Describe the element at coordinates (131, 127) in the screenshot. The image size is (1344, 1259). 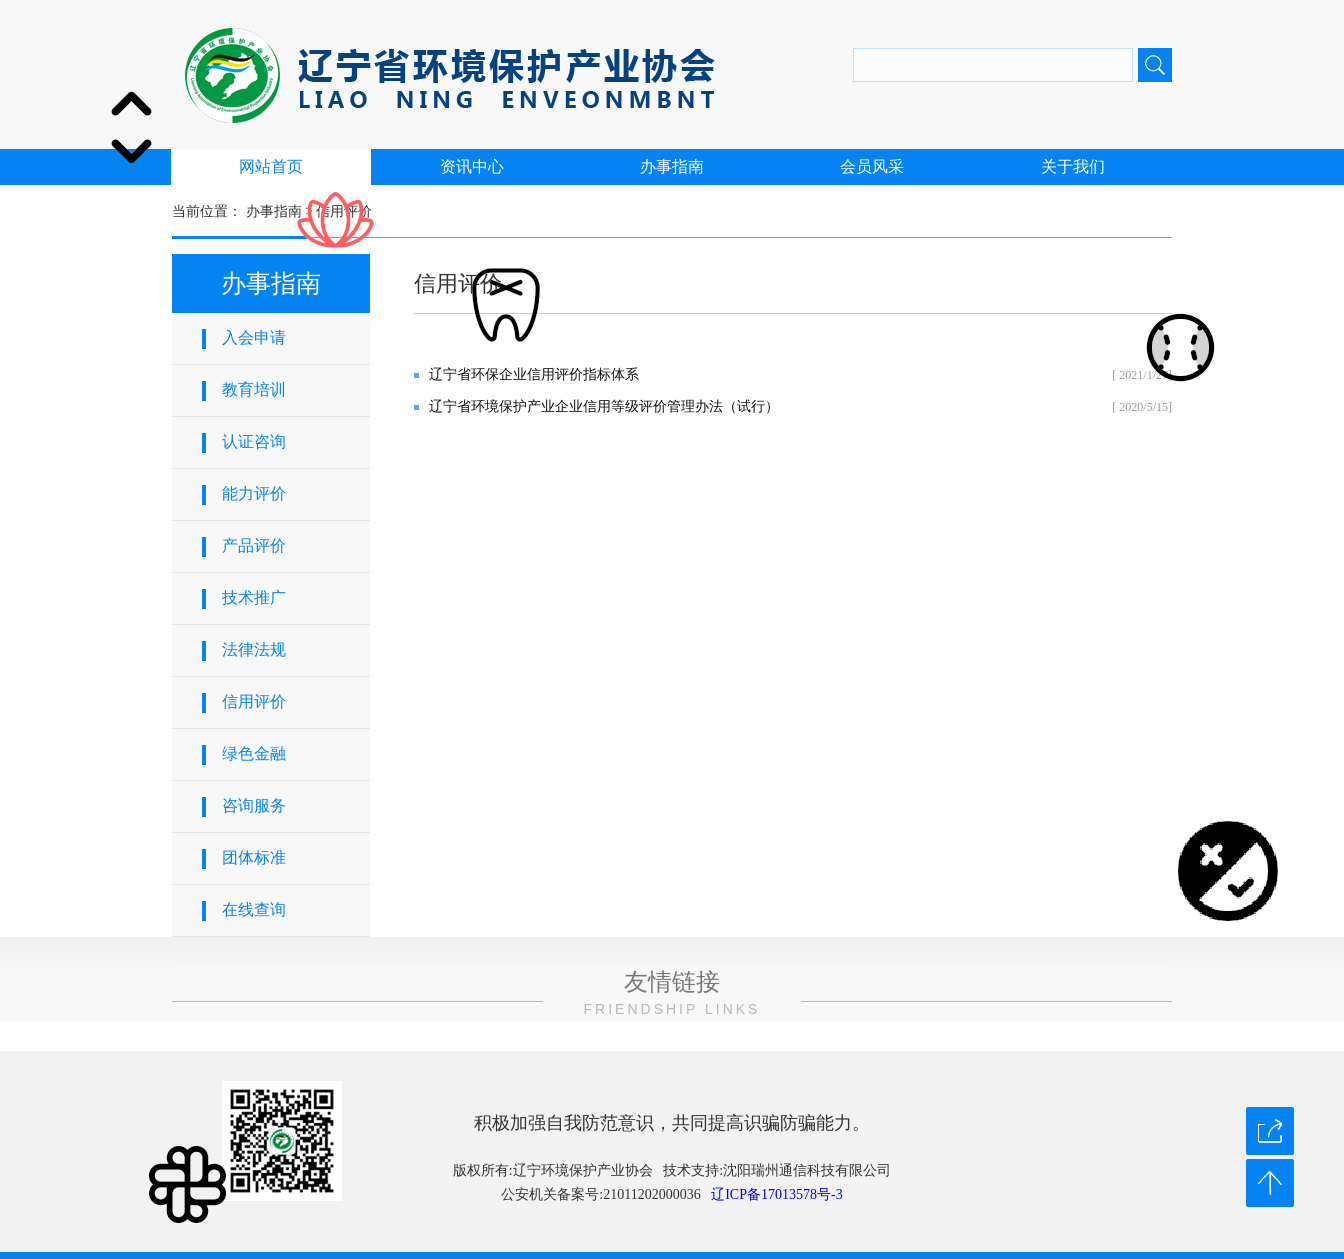
I see `expand or collapse a dropdown menu` at that location.